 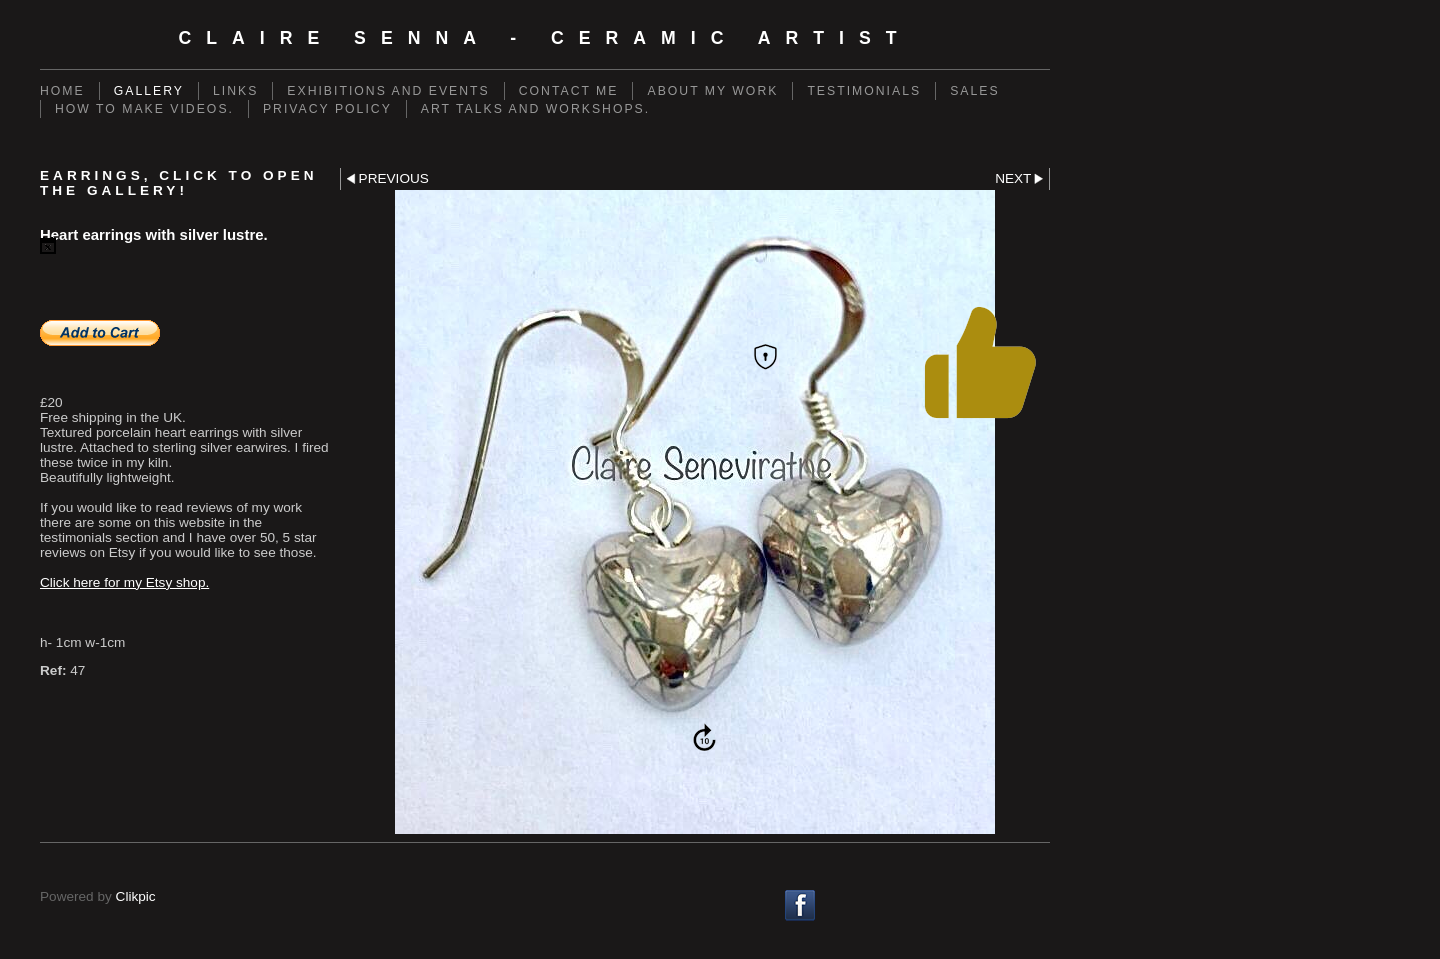 What do you see at coordinates (48, 246) in the screenshot?
I see `indicates a cancelled or unavailable event` at bounding box center [48, 246].